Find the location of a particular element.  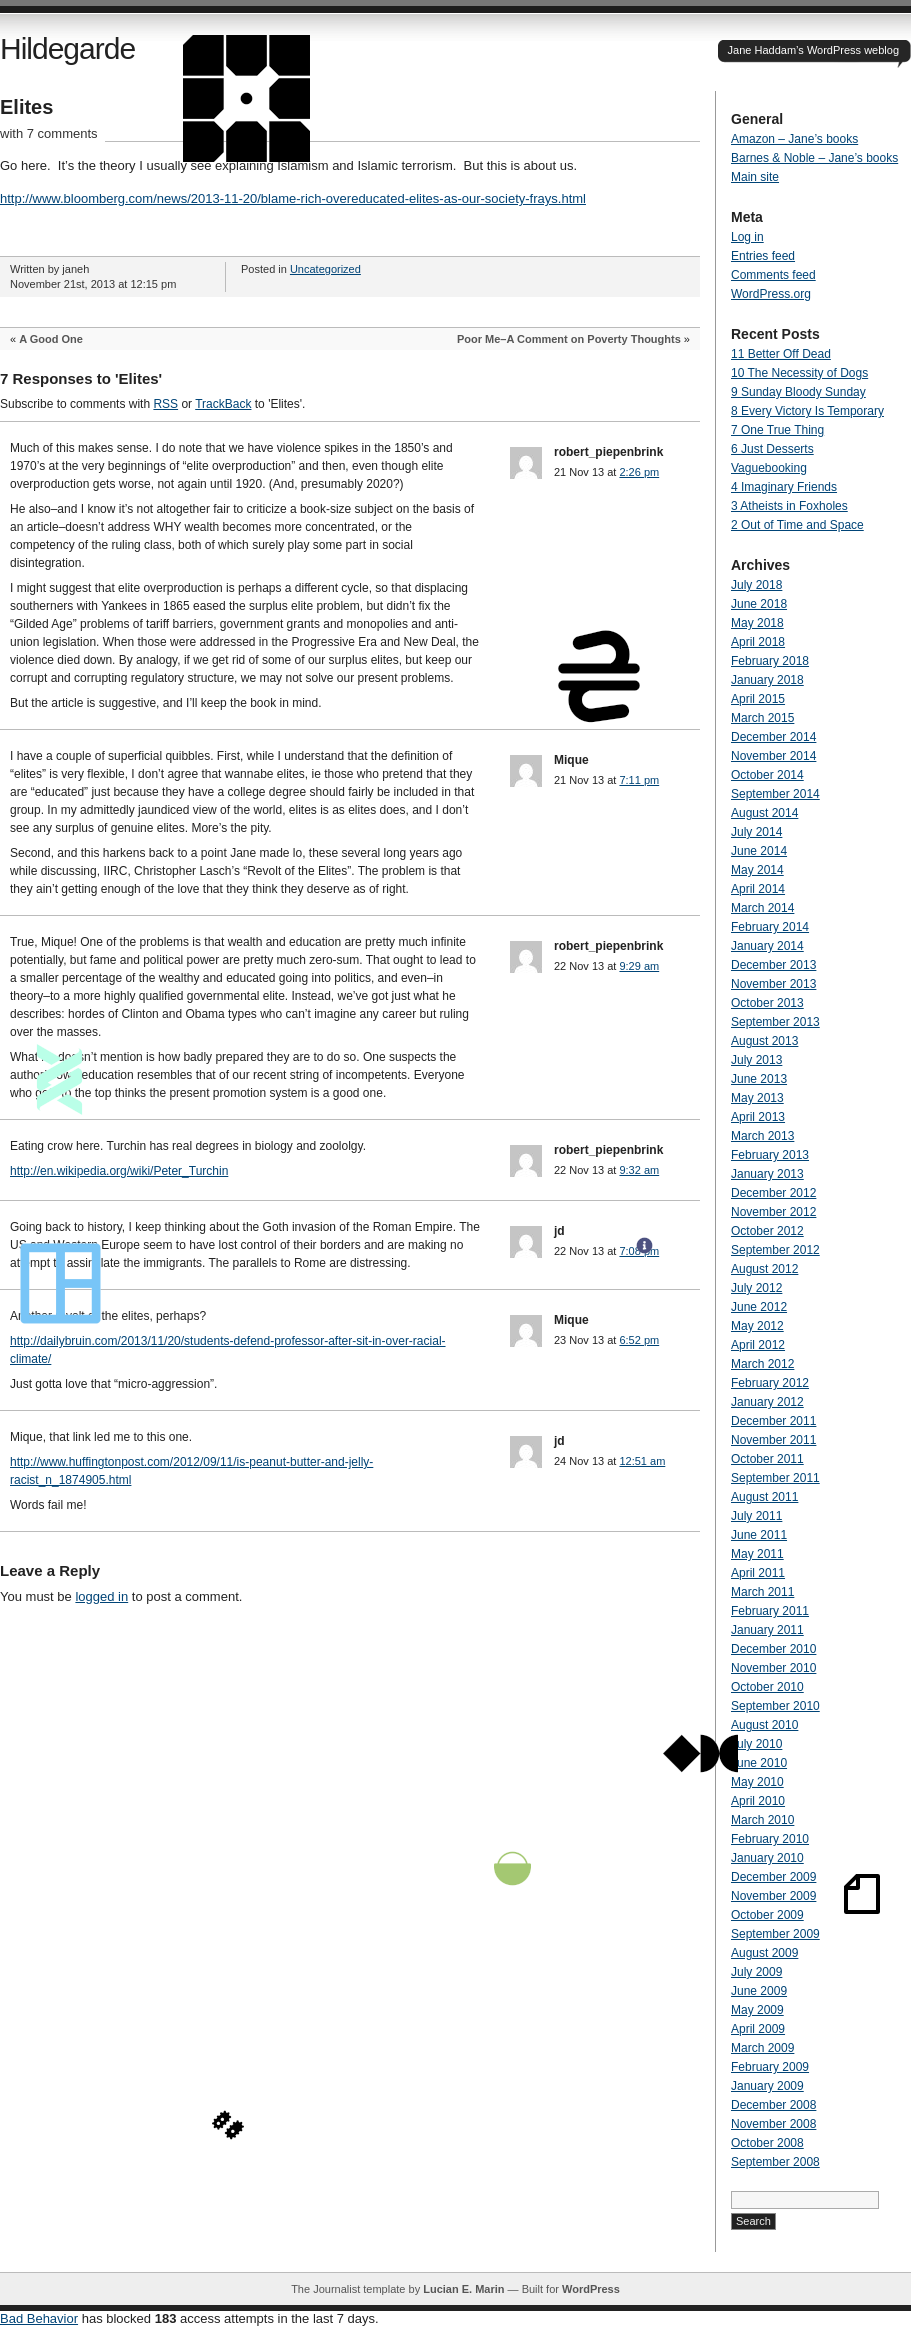

umami analytics platform logo is located at coordinates (512, 1868).